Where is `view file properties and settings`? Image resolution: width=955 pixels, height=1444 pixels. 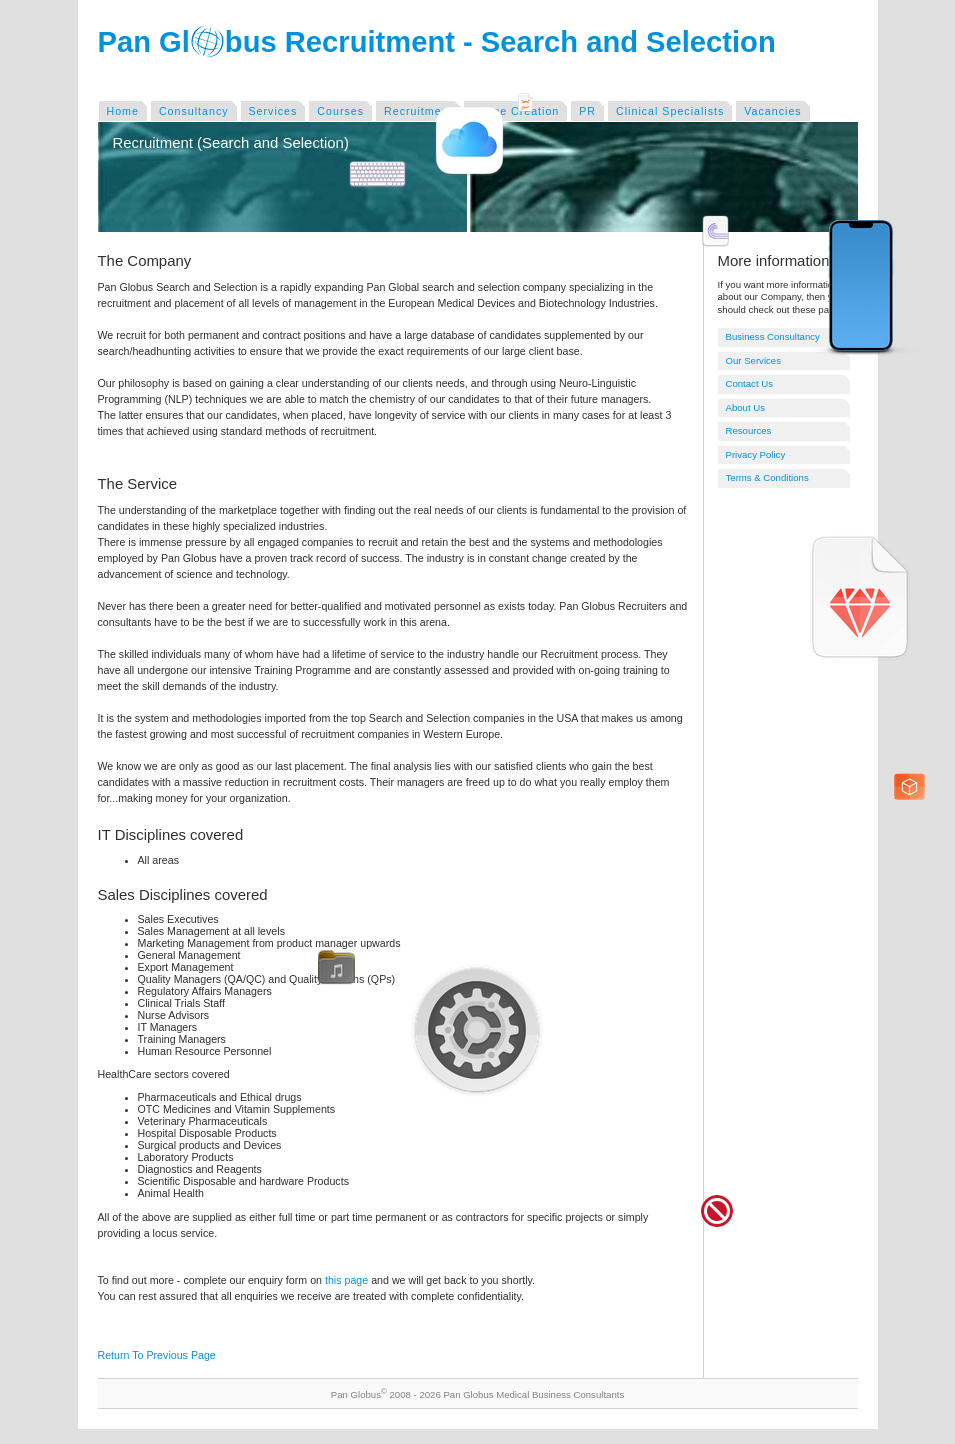
view file properties and settings is located at coordinates (477, 1030).